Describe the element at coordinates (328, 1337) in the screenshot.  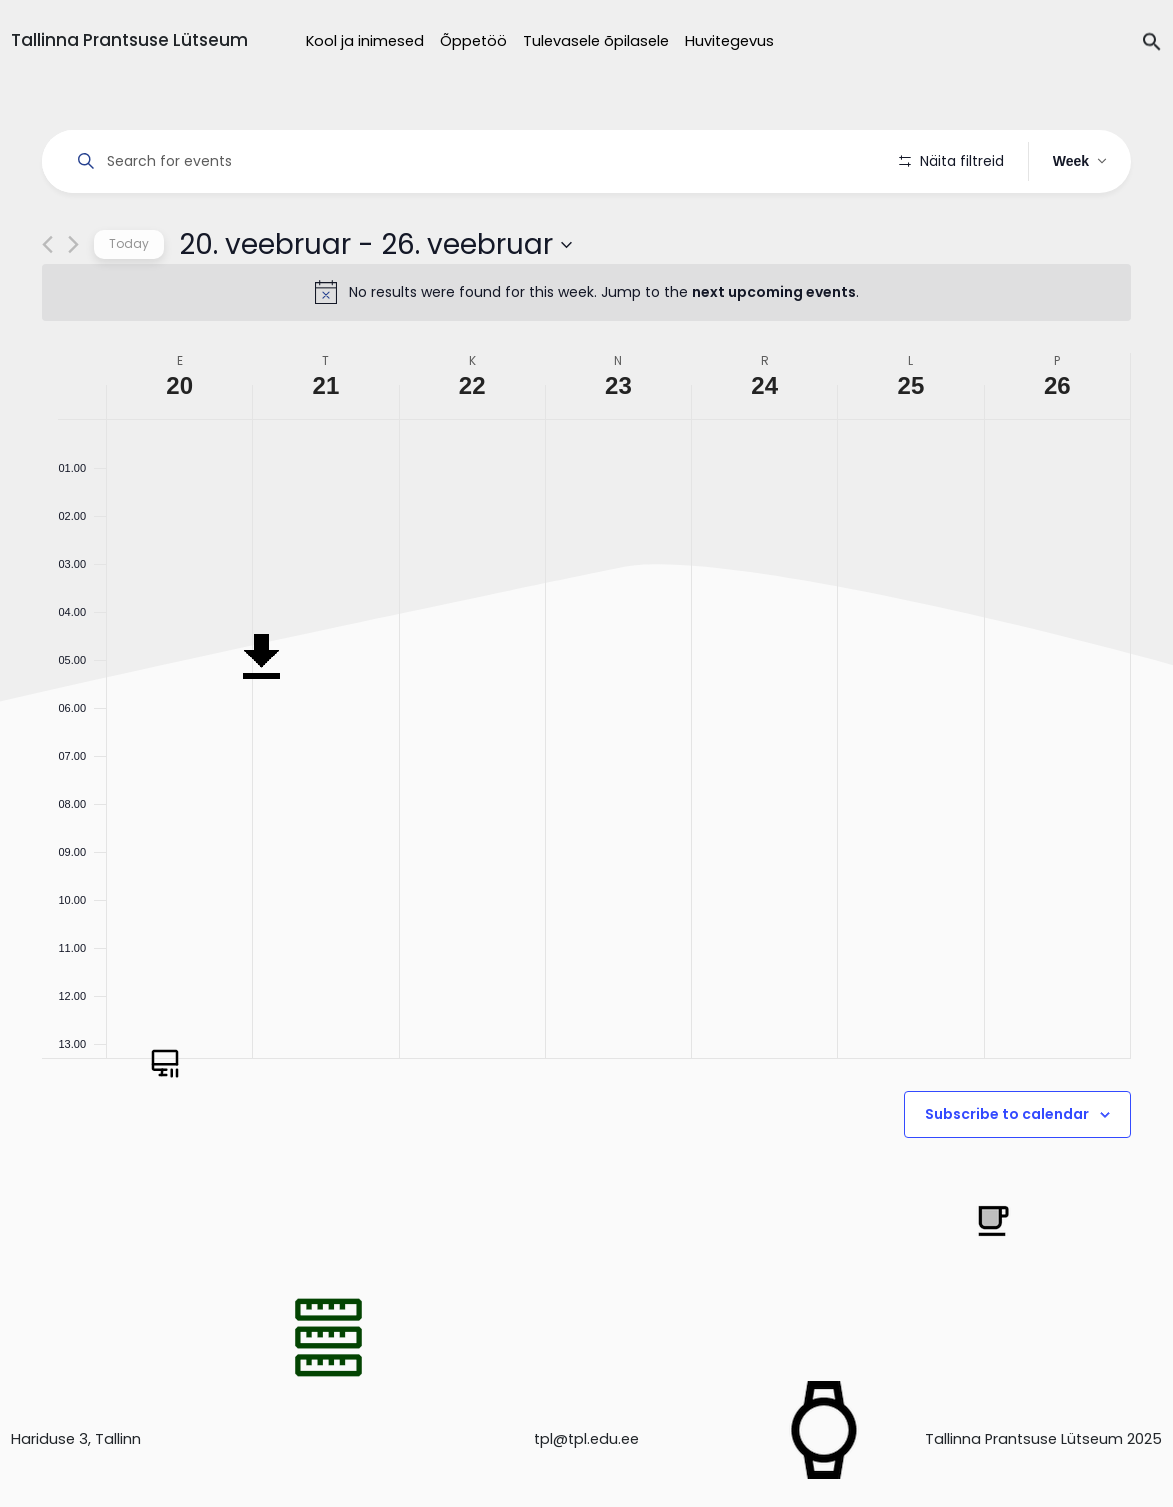
I see `access server settings or configuration` at that location.